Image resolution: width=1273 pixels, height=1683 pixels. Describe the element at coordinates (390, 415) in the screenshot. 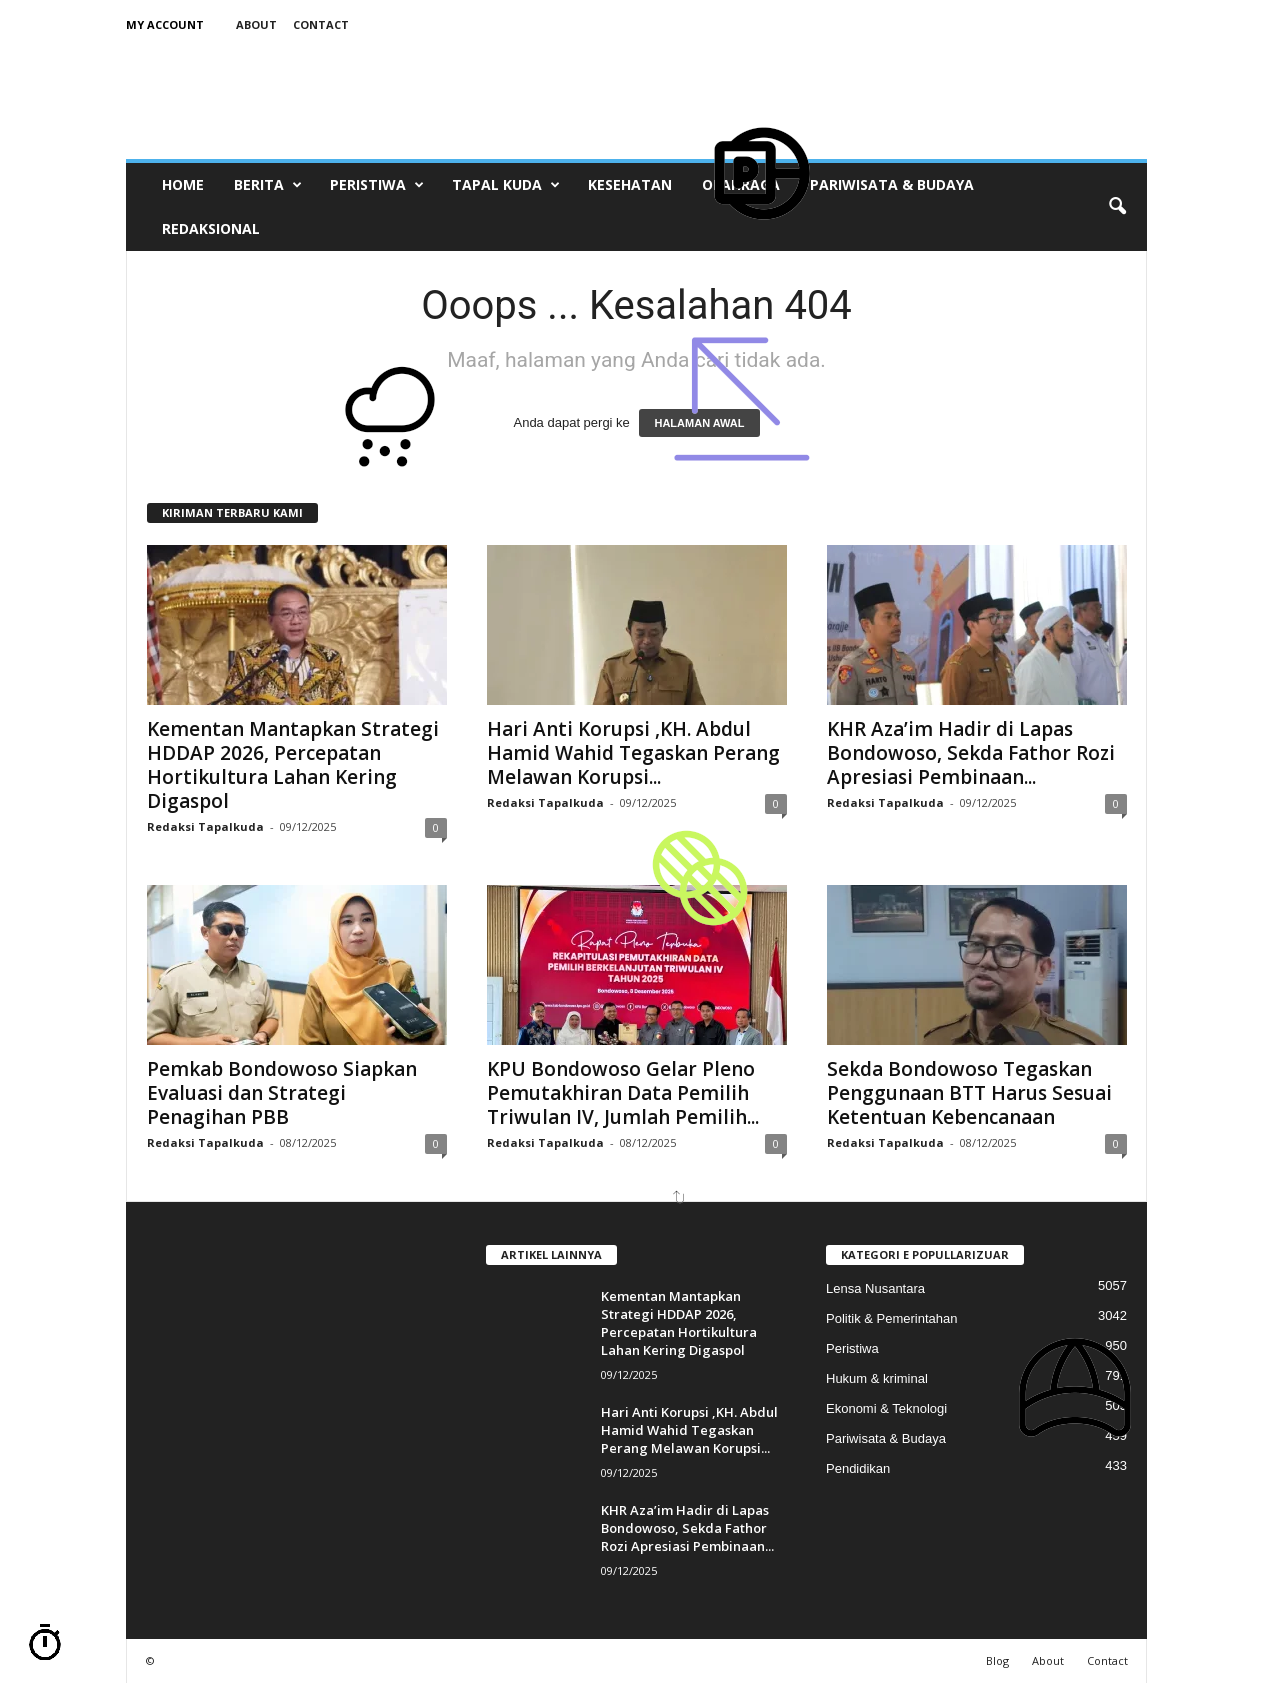

I see `indicates snowy weather conditions` at that location.